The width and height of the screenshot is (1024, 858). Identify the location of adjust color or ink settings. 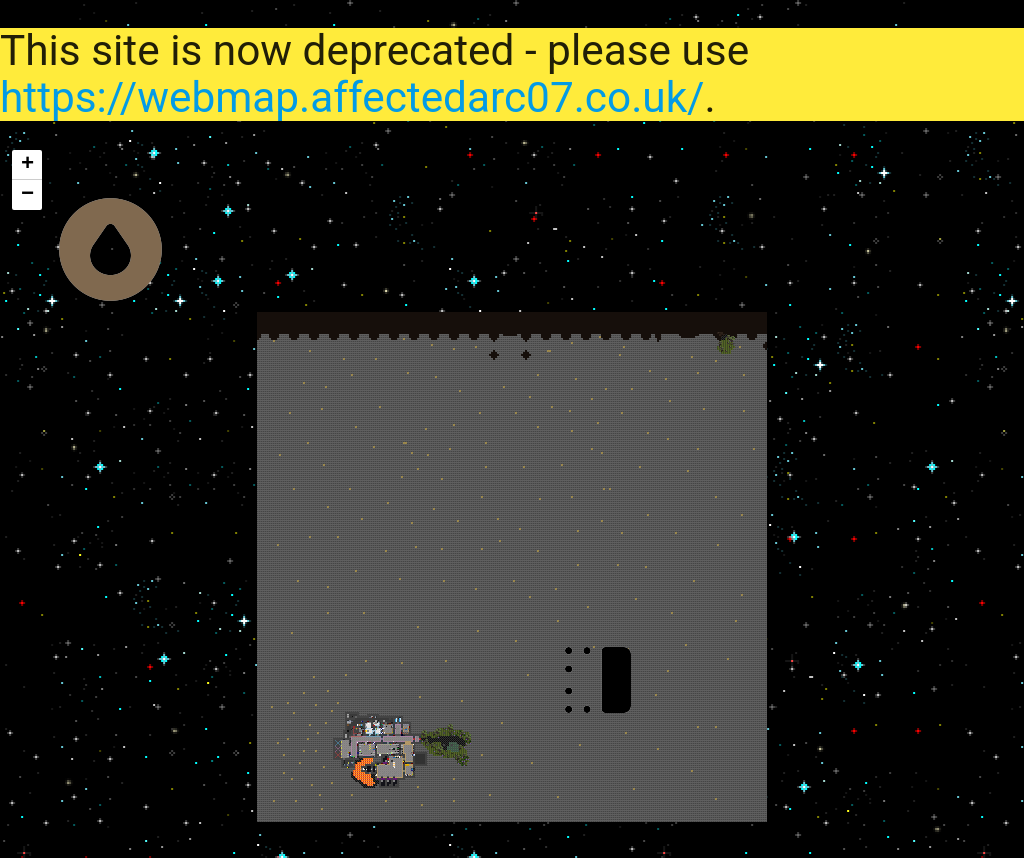
(110, 249).